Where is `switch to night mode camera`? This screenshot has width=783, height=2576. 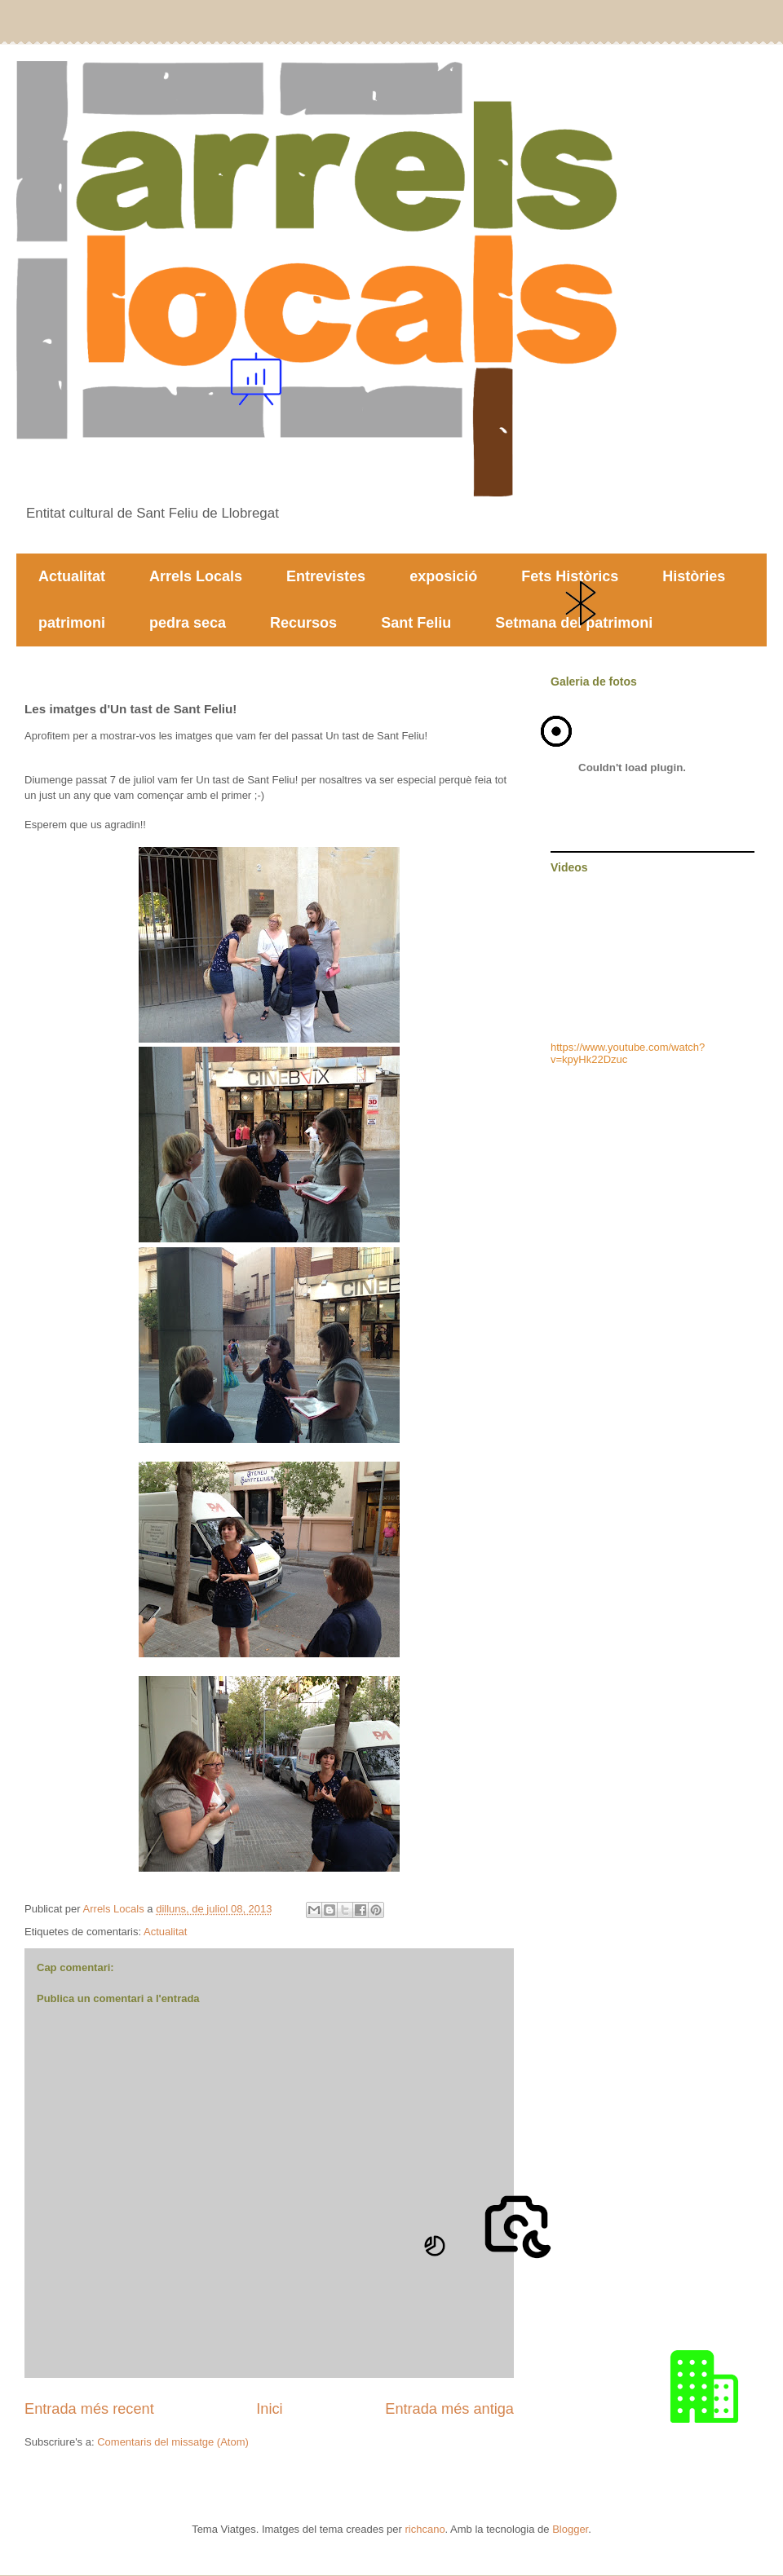 switch to night mode camera is located at coordinates (516, 2224).